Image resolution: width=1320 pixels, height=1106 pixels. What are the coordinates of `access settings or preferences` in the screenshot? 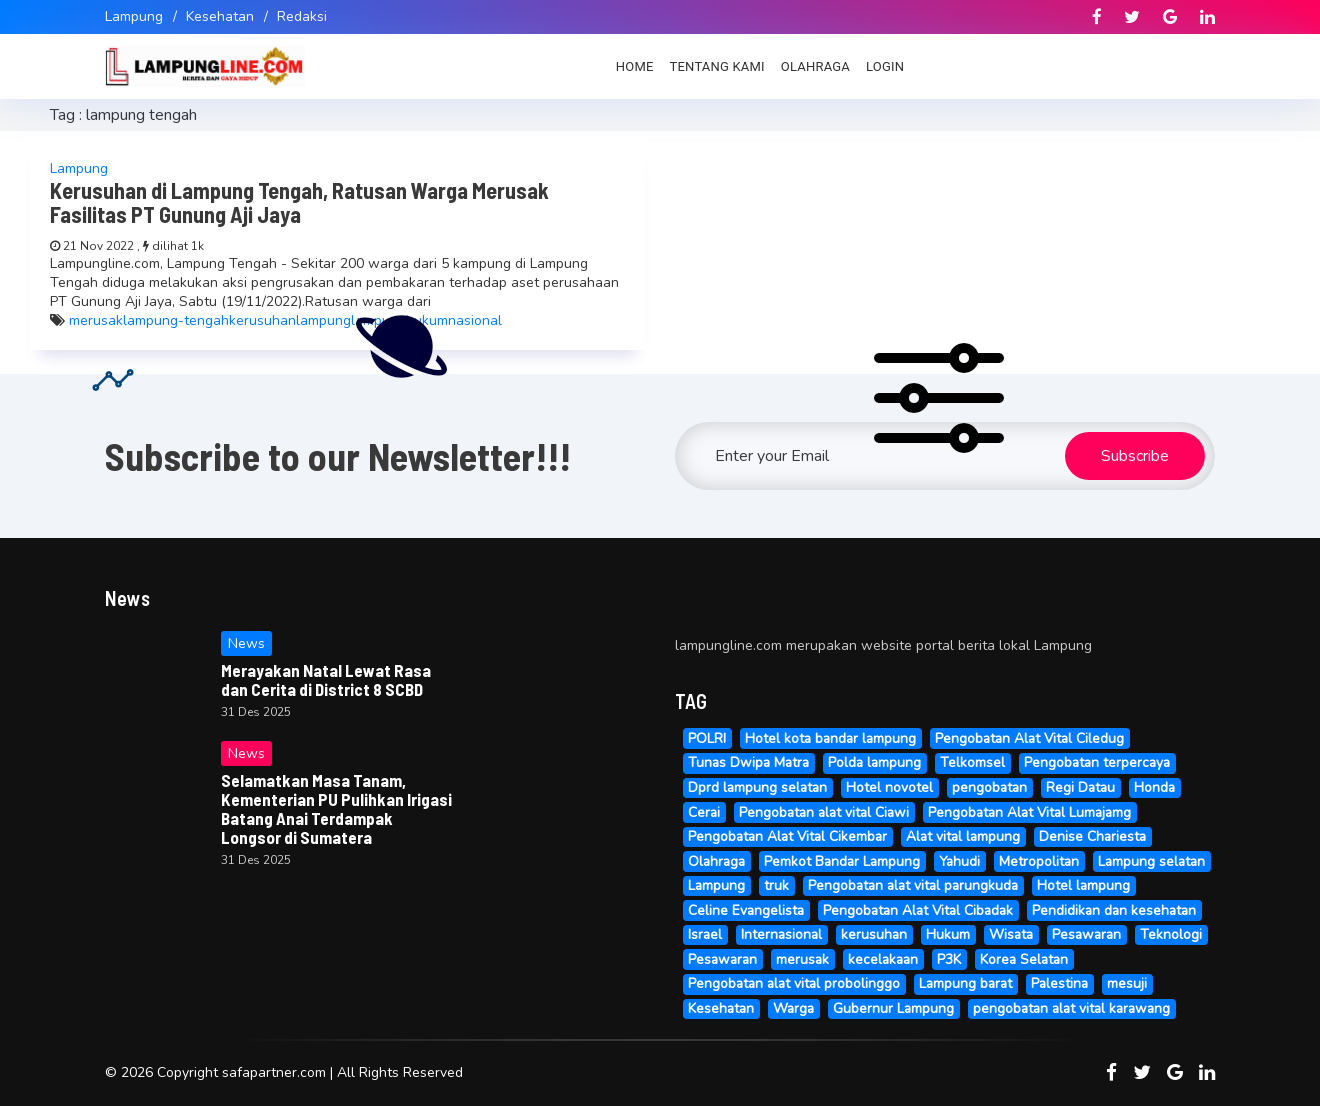 It's located at (939, 398).